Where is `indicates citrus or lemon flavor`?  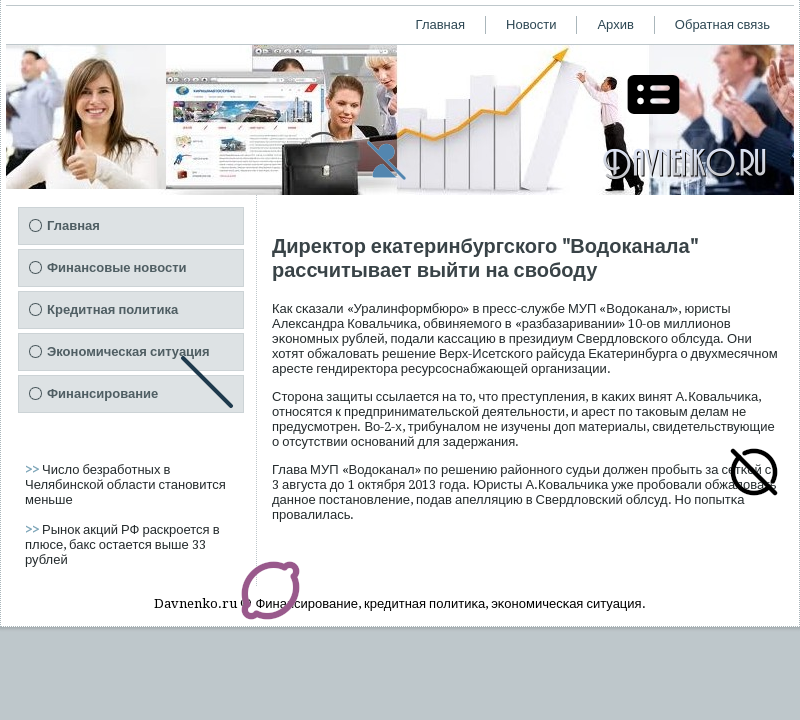 indicates citrus or lemon flavor is located at coordinates (270, 590).